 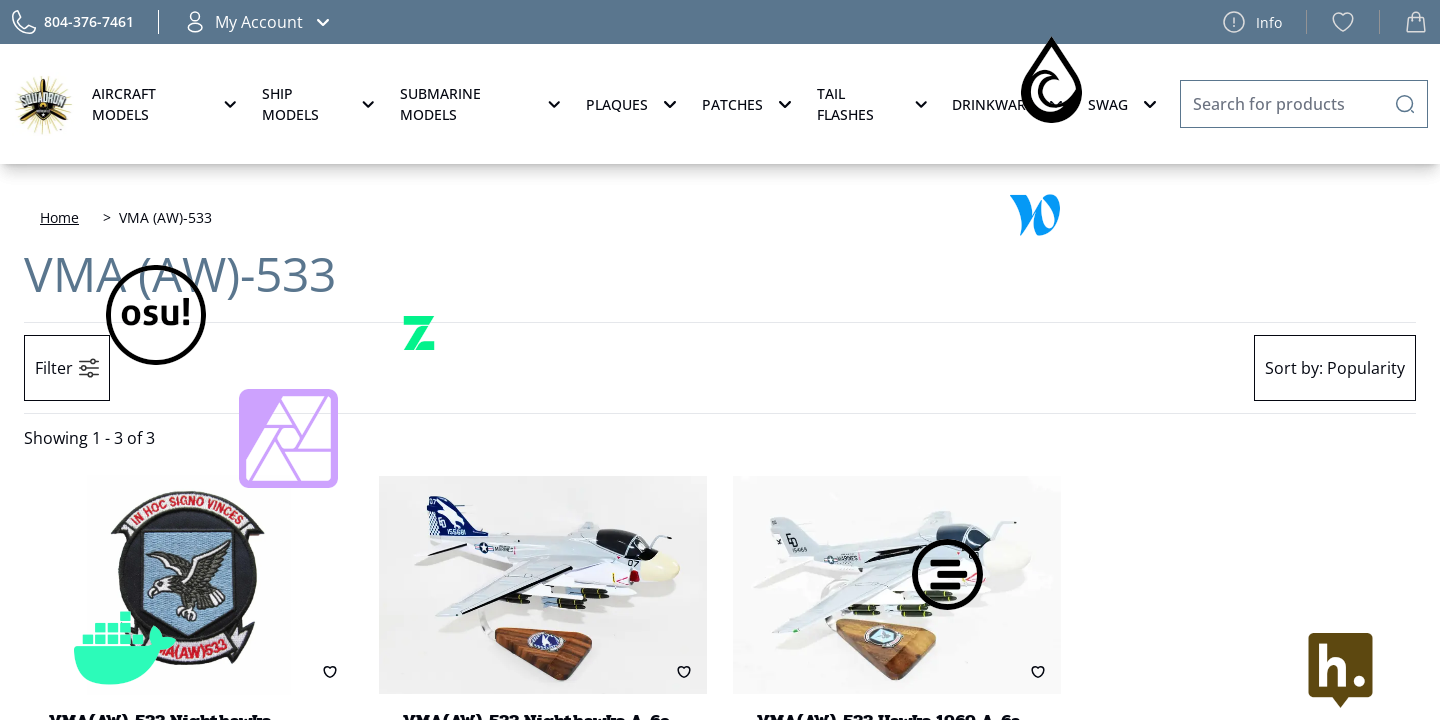 What do you see at coordinates (1035, 215) in the screenshot?
I see `visit welcome to the jungle job platform` at bounding box center [1035, 215].